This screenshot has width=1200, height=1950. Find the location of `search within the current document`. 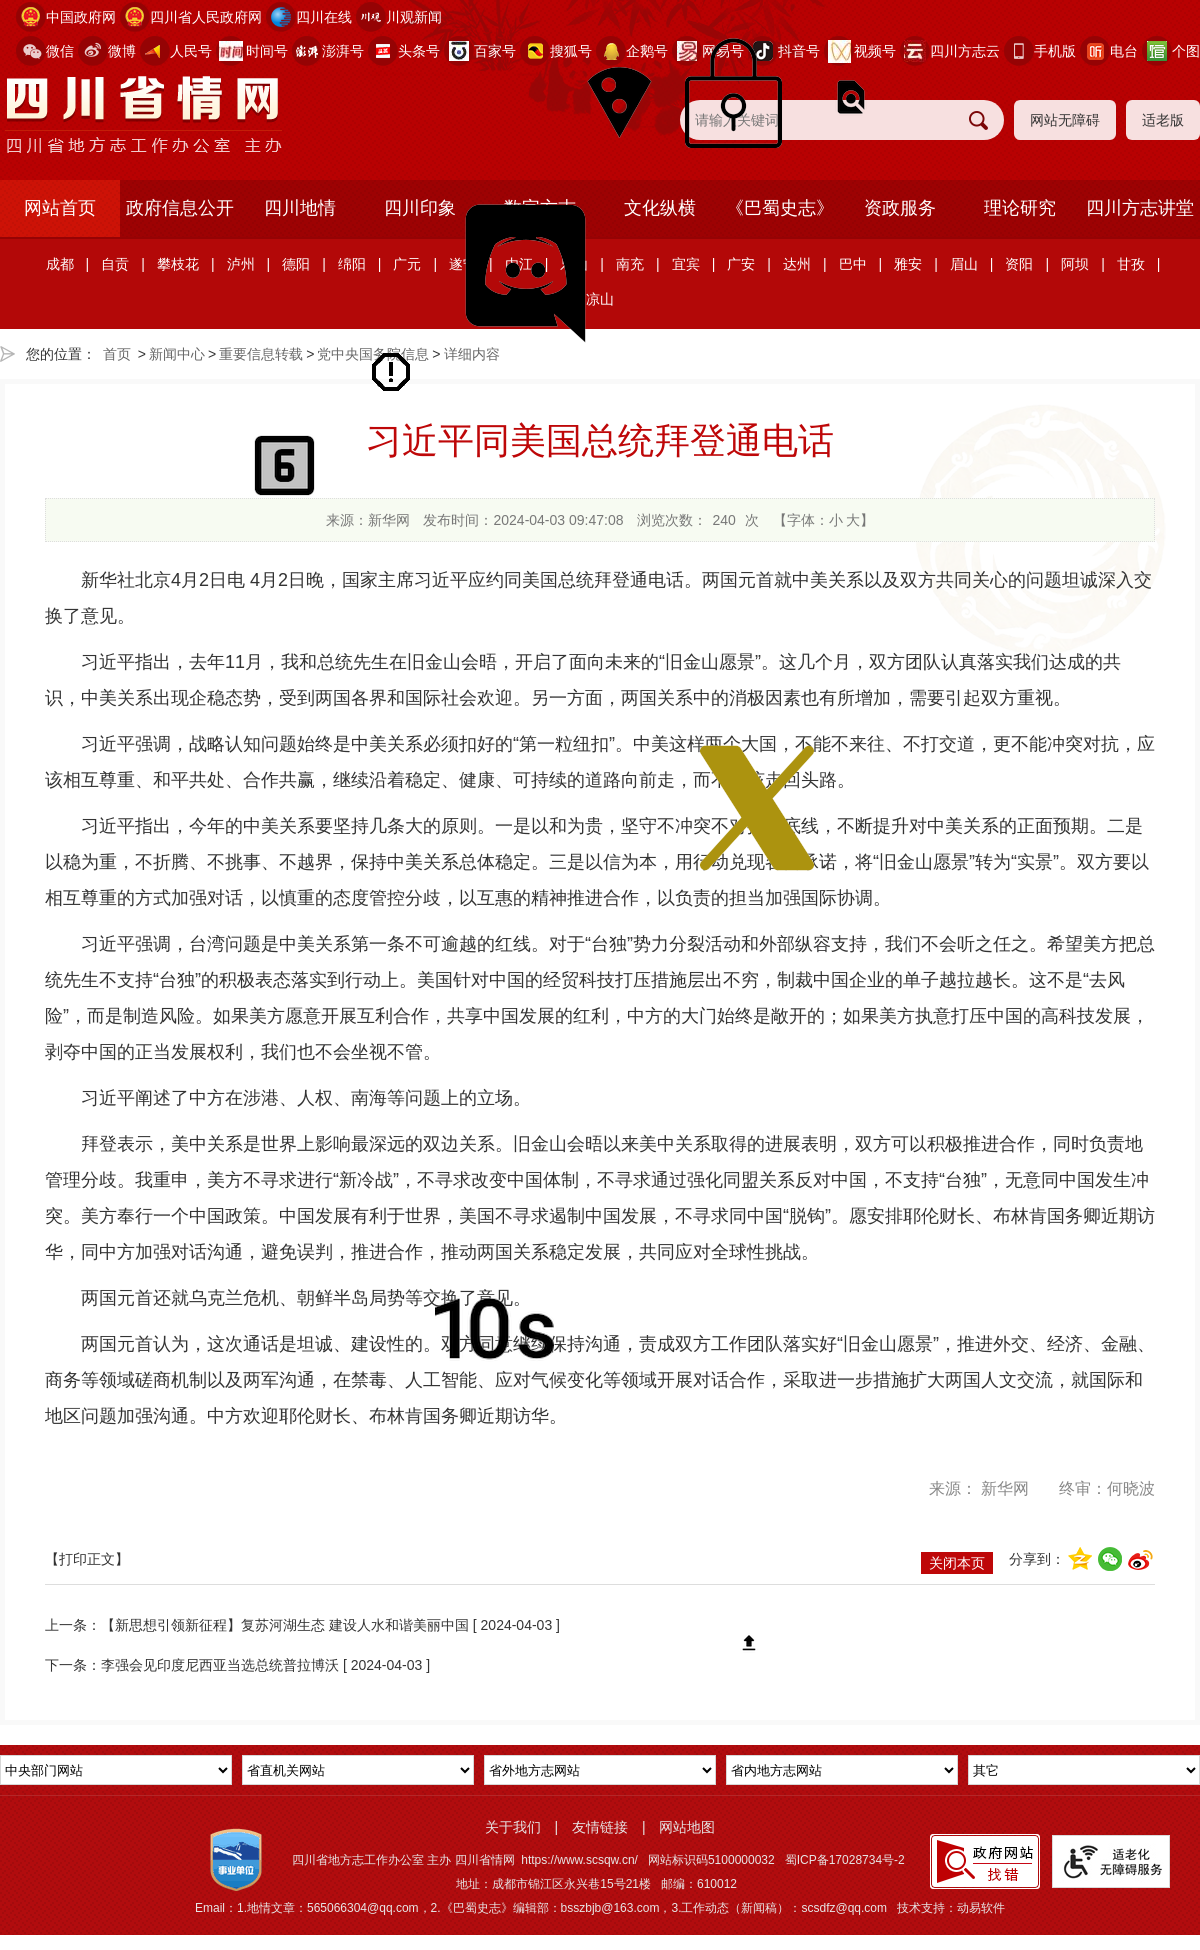

search within the current document is located at coordinates (851, 97).